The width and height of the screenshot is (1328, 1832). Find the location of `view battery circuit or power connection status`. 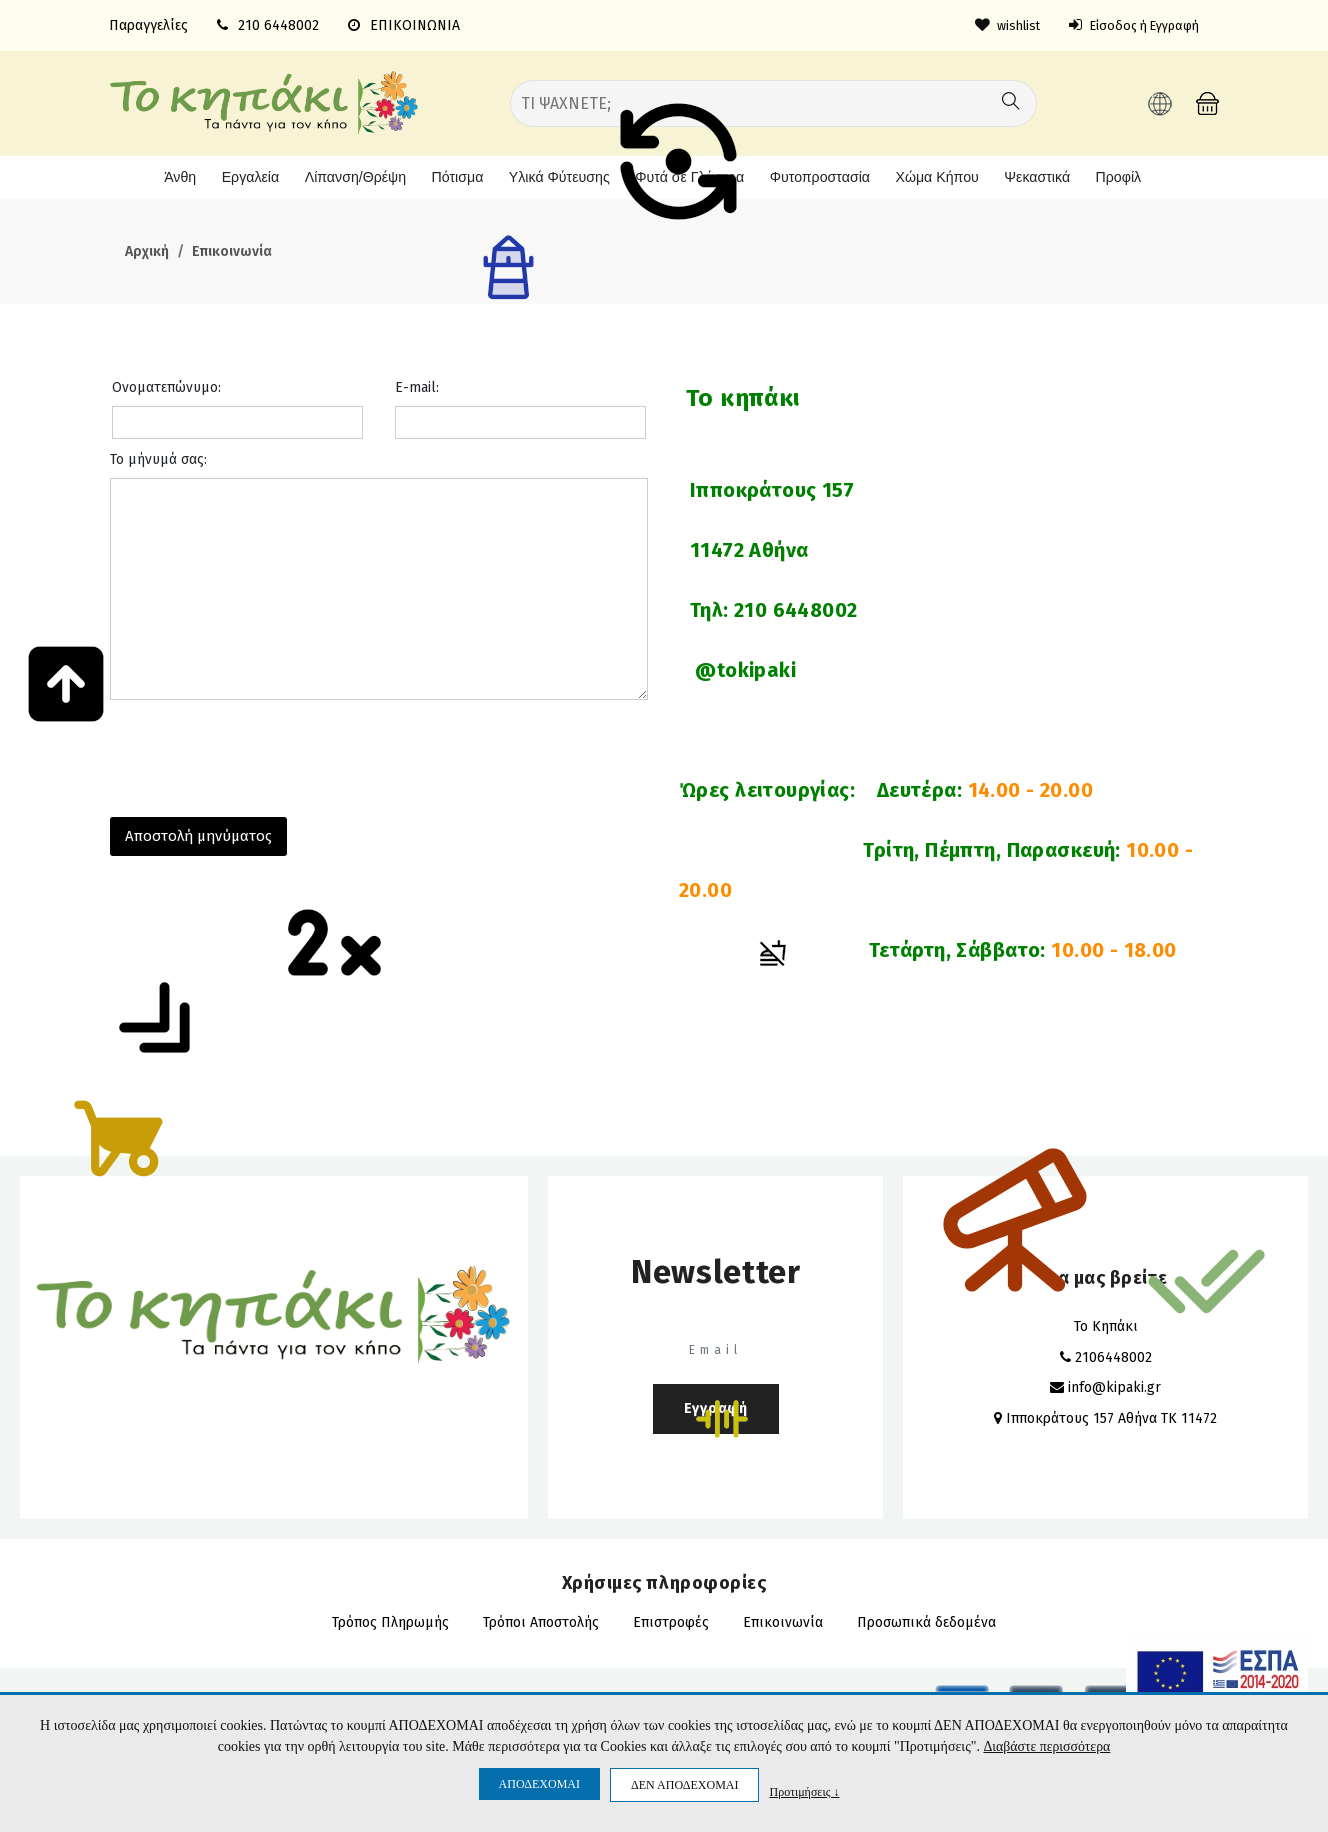

view battery circuit or power connection status is located at coordinates (722, 1419).